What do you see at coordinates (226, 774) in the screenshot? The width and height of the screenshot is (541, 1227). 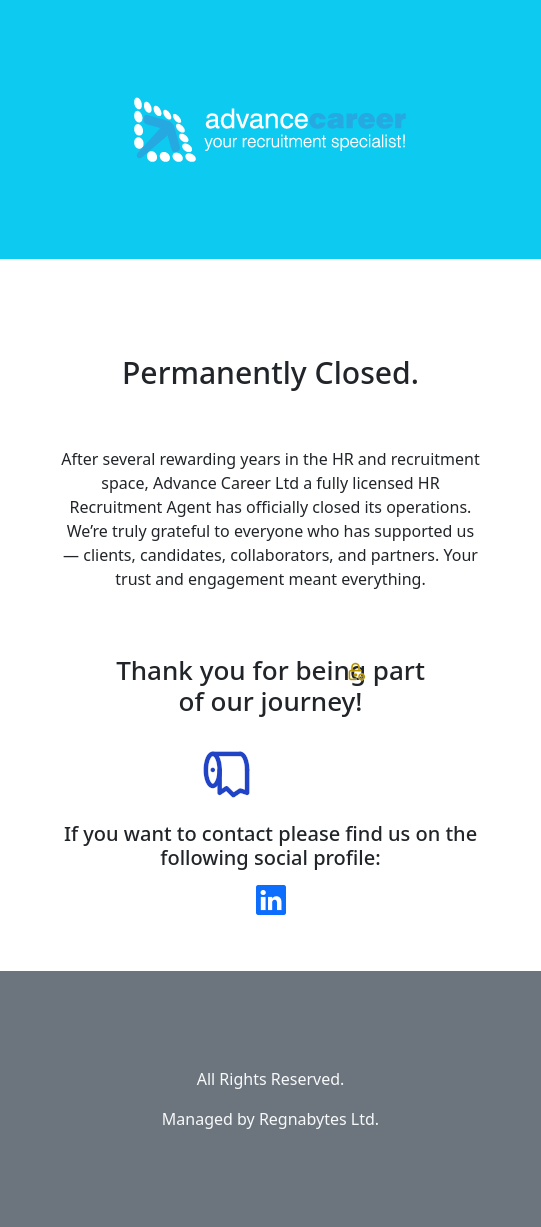 I see `indicates restroom or bathroom location` at bounding box center [226, 774].